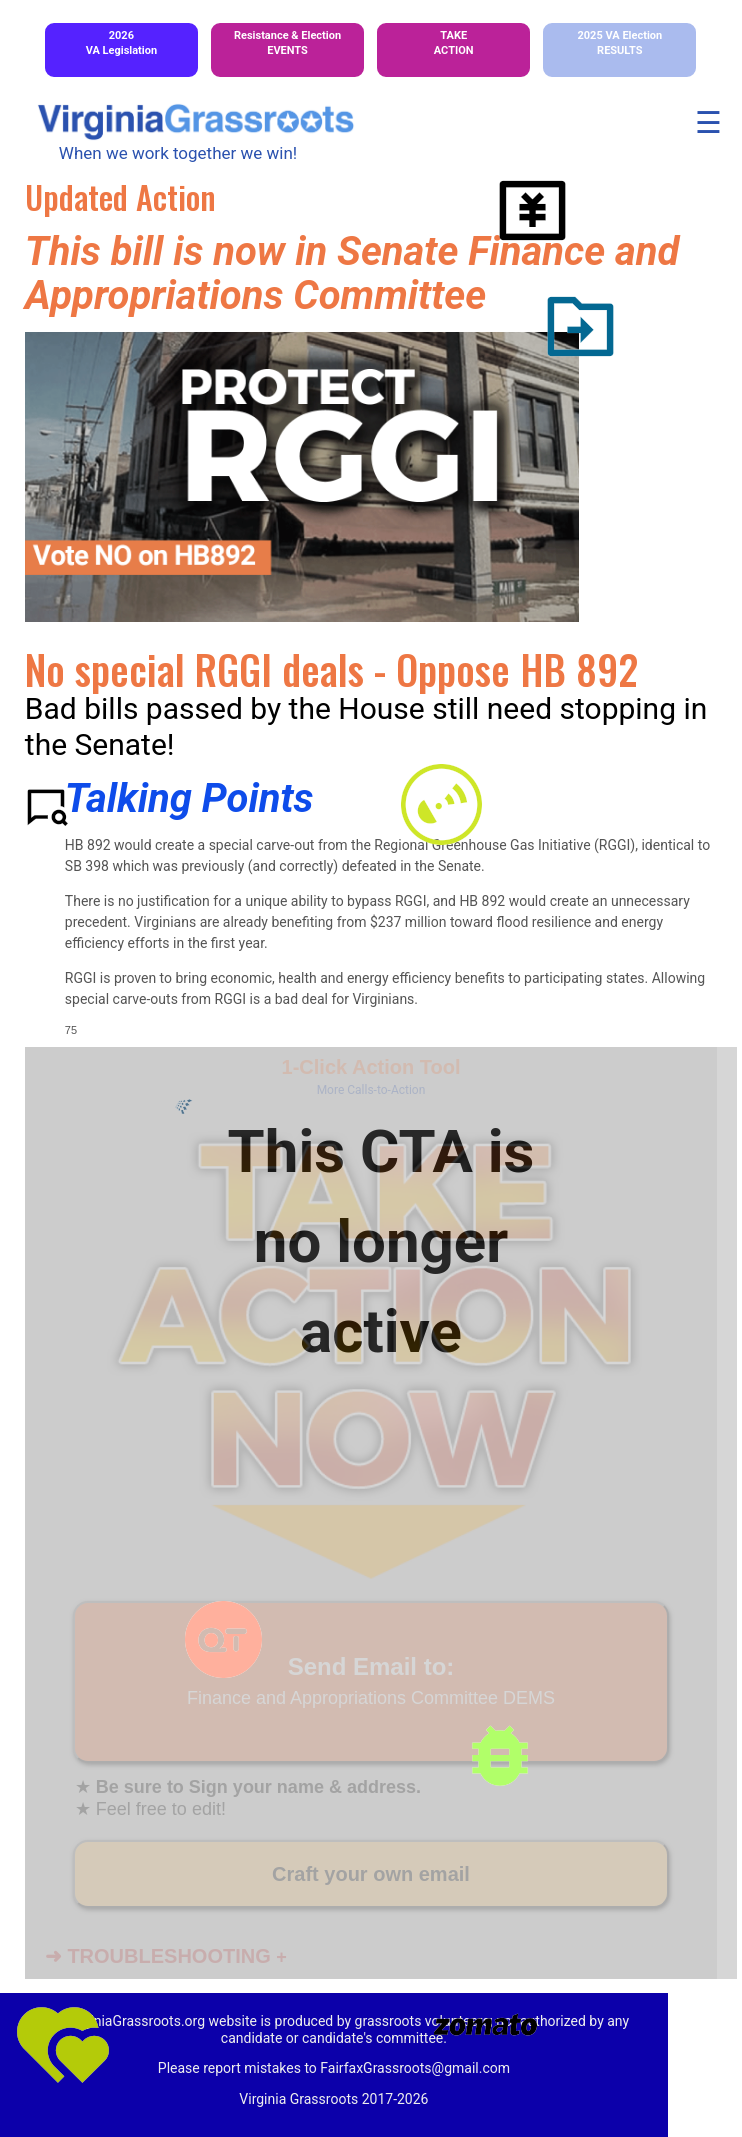  Describe the element at coordinates (46, 806) in the screenshot. I see `search through chat messages` at that location.